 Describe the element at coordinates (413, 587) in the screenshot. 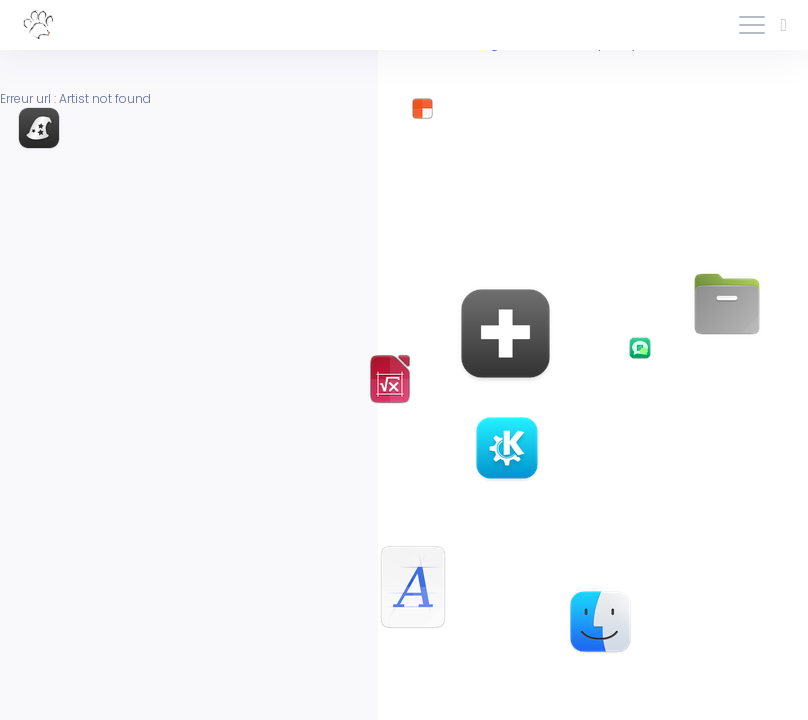

I see `open a font file` at that location.